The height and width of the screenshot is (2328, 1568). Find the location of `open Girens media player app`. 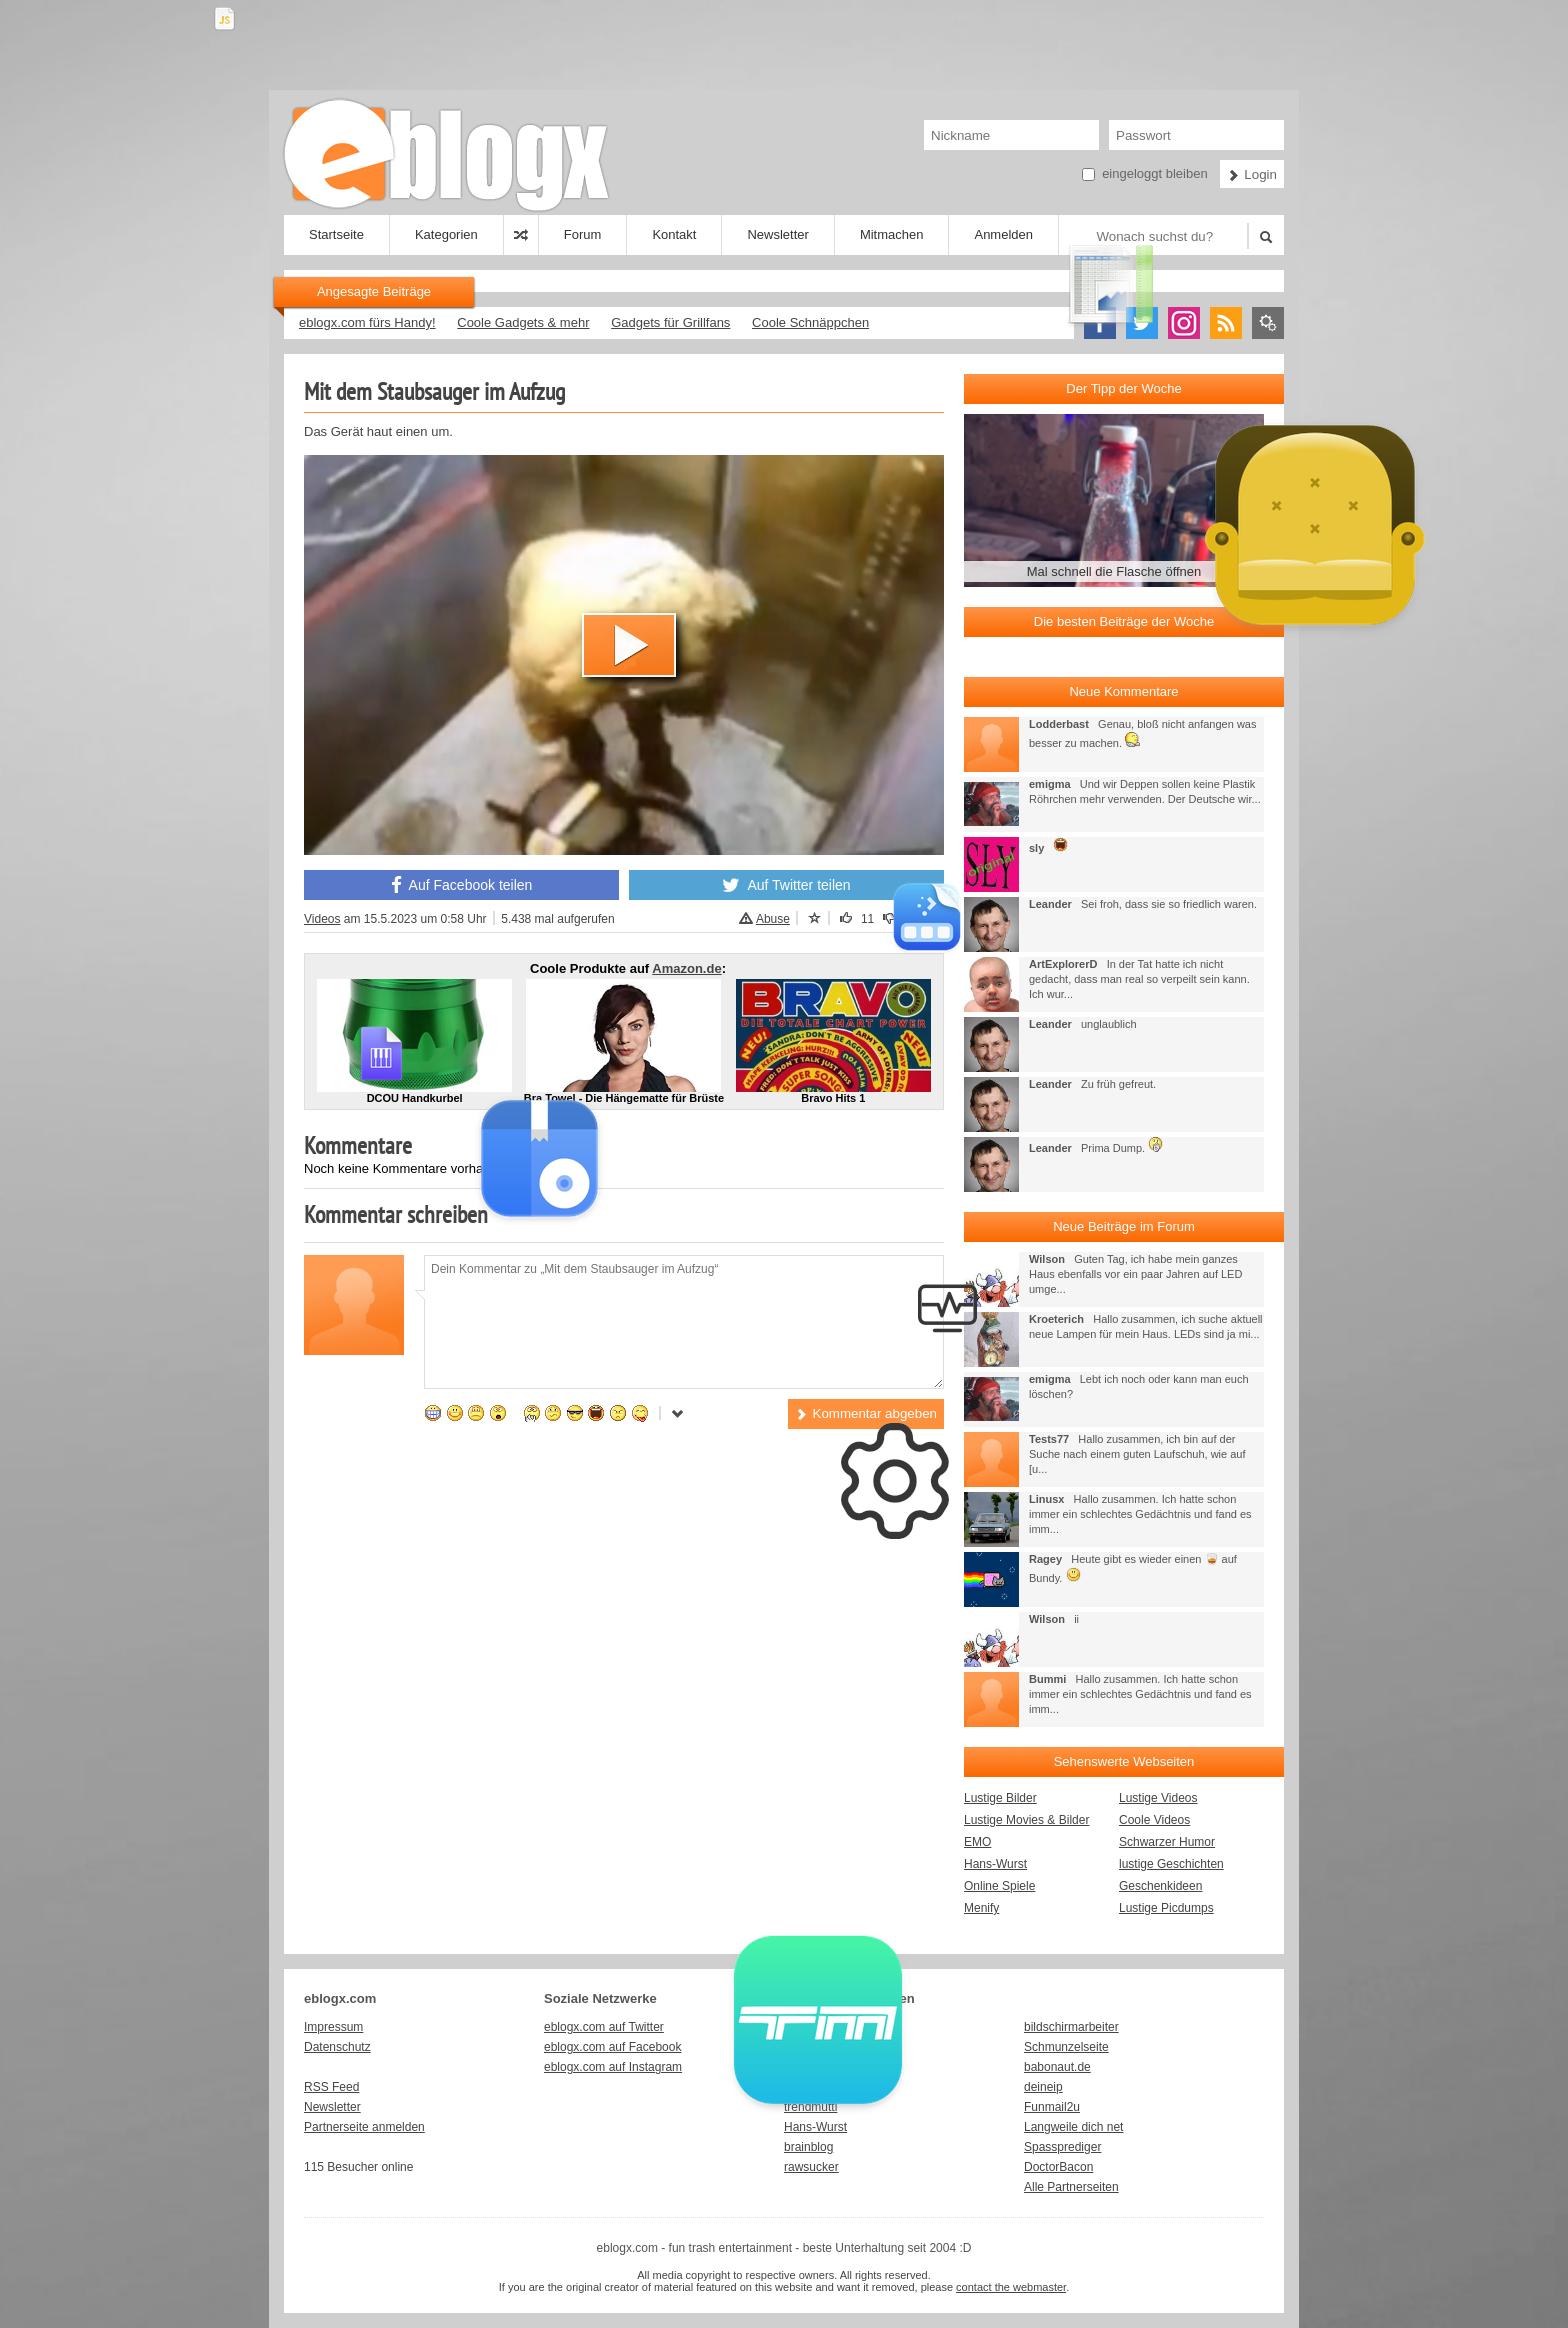

open Girens media player app is located at coordinates (1315, 525).